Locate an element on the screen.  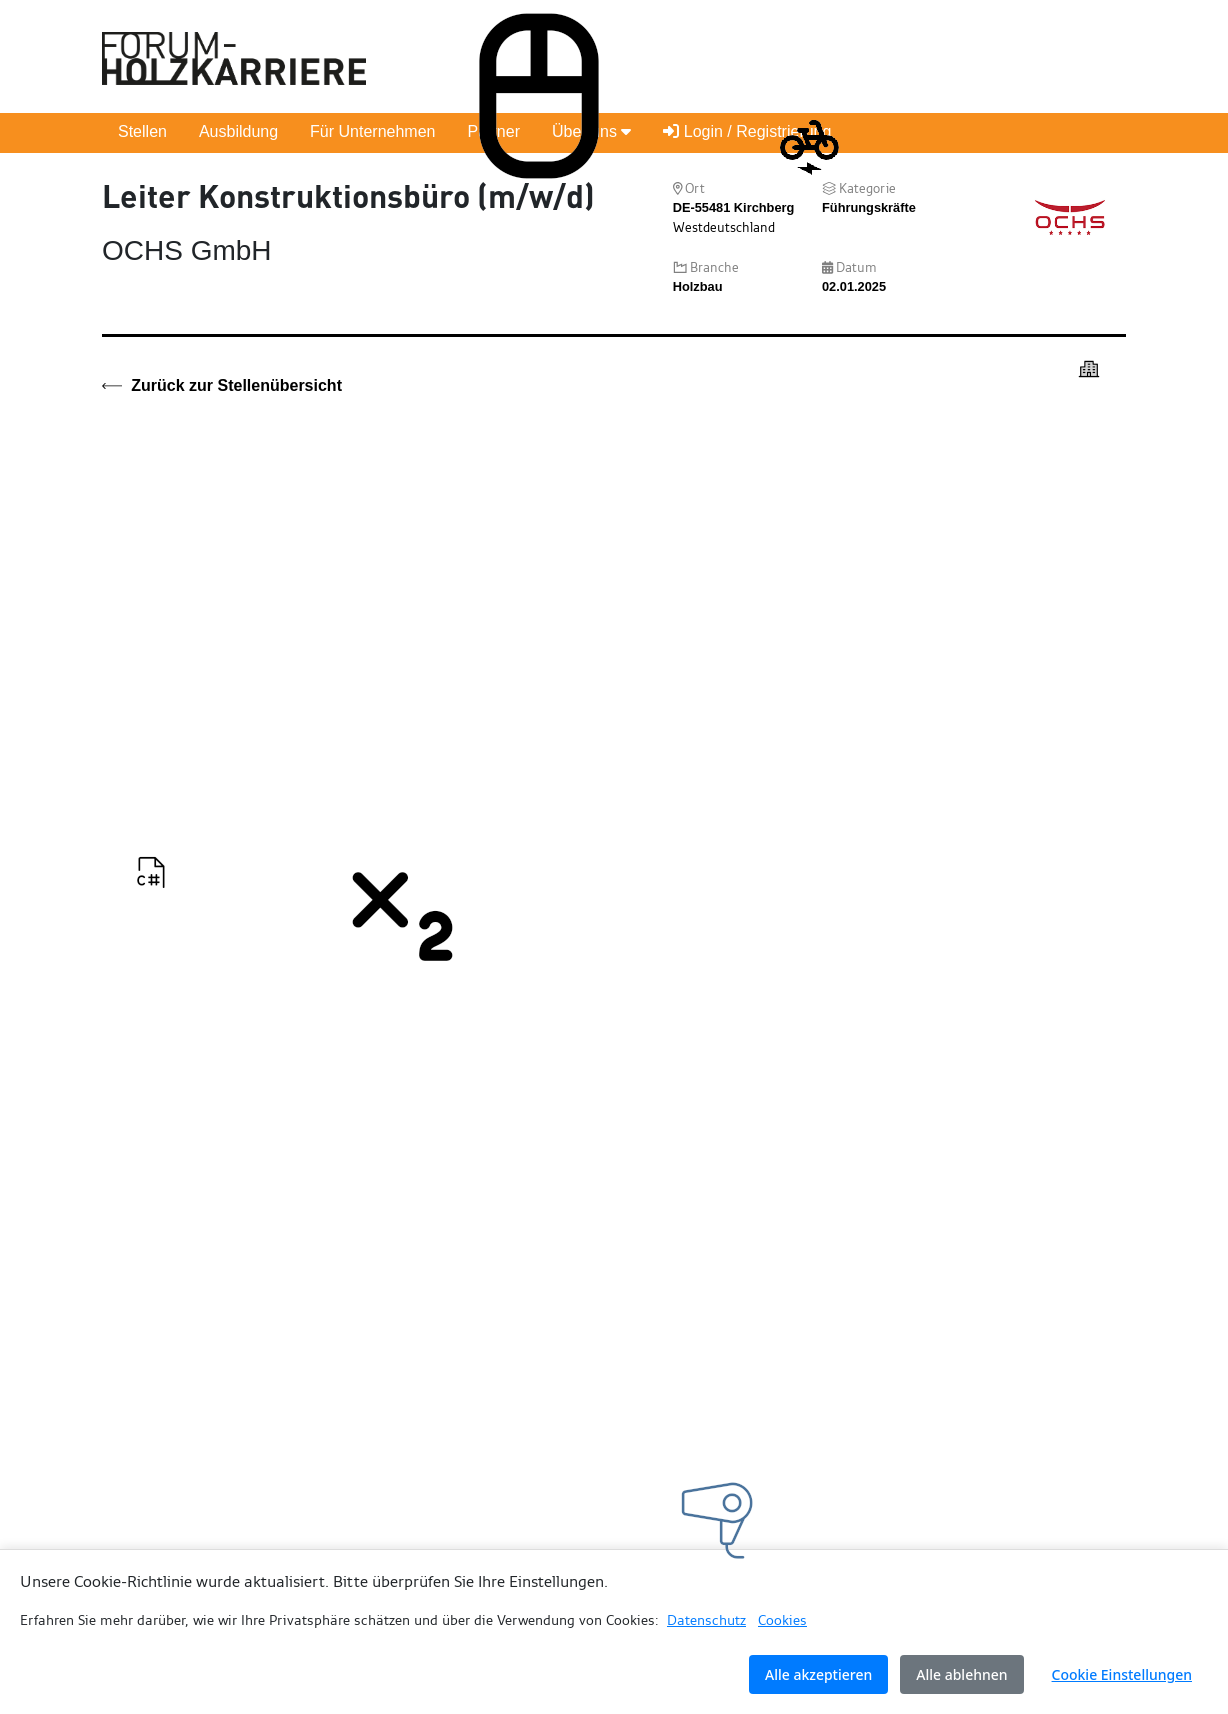
select electric bike as transportation mode is located at coordinates (809, 147).